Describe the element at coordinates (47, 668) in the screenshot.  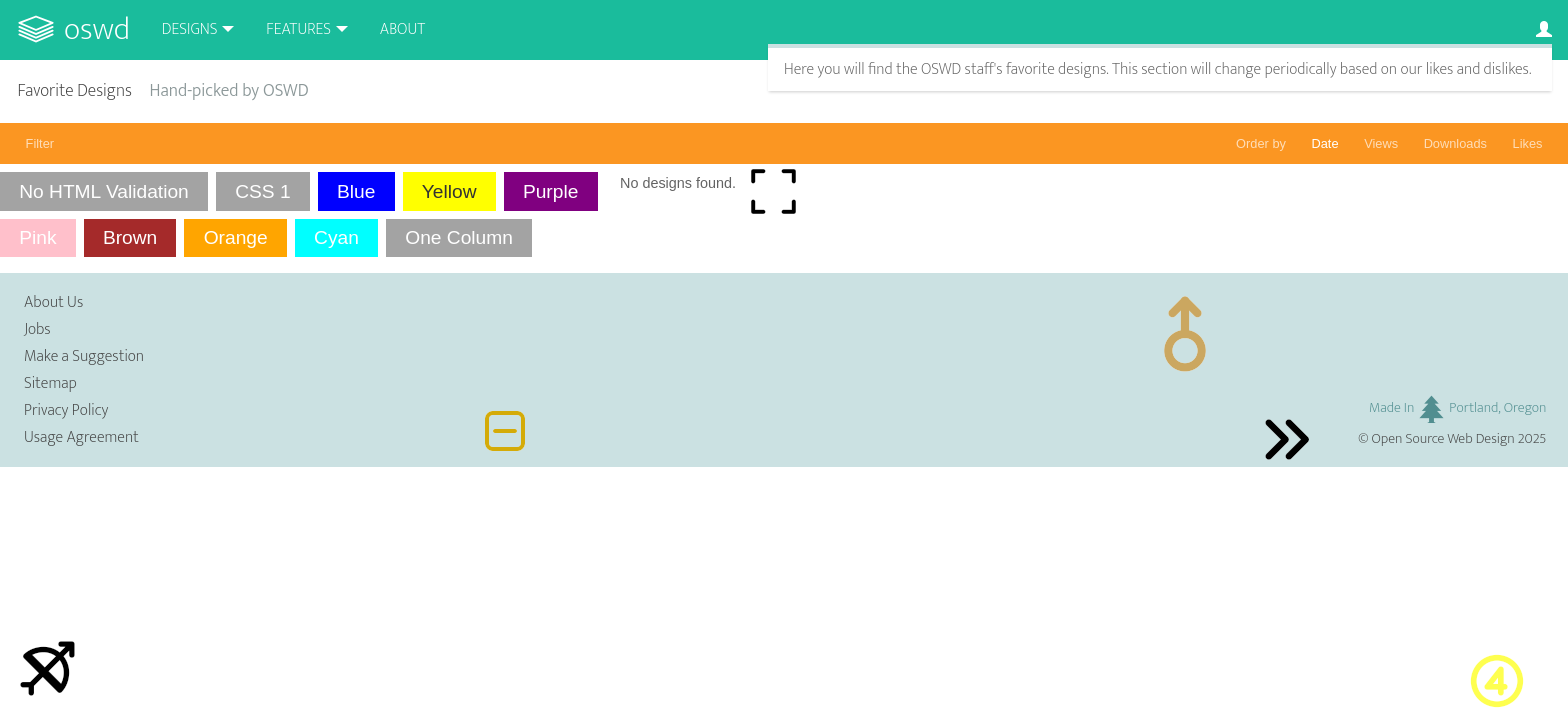
I see `archery or bow-and-arrow feature` at that location.